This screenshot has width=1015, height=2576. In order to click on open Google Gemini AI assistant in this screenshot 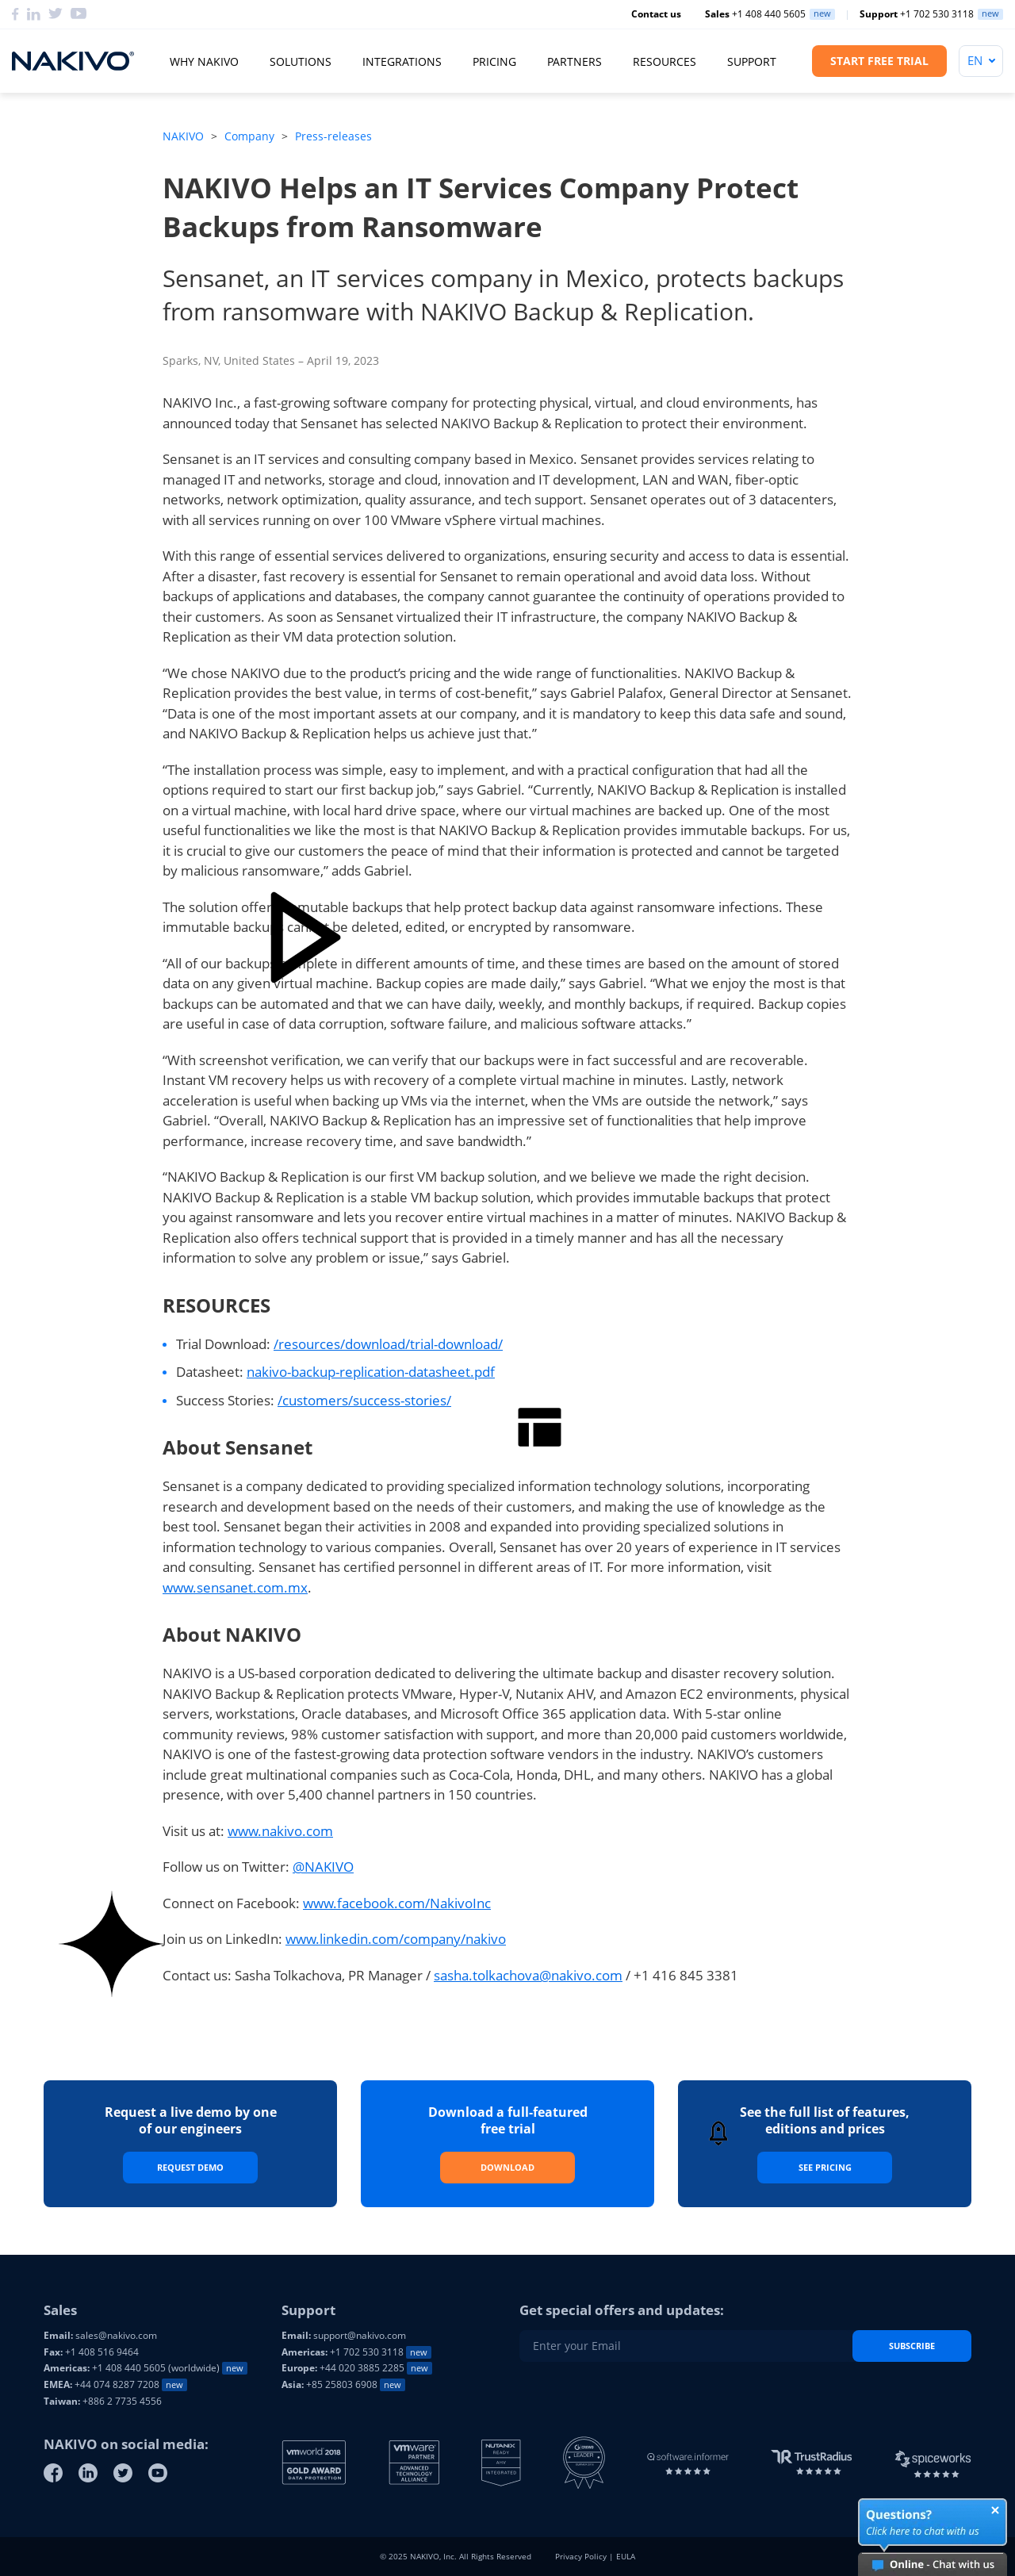, I will do `click(112, 1944)`.